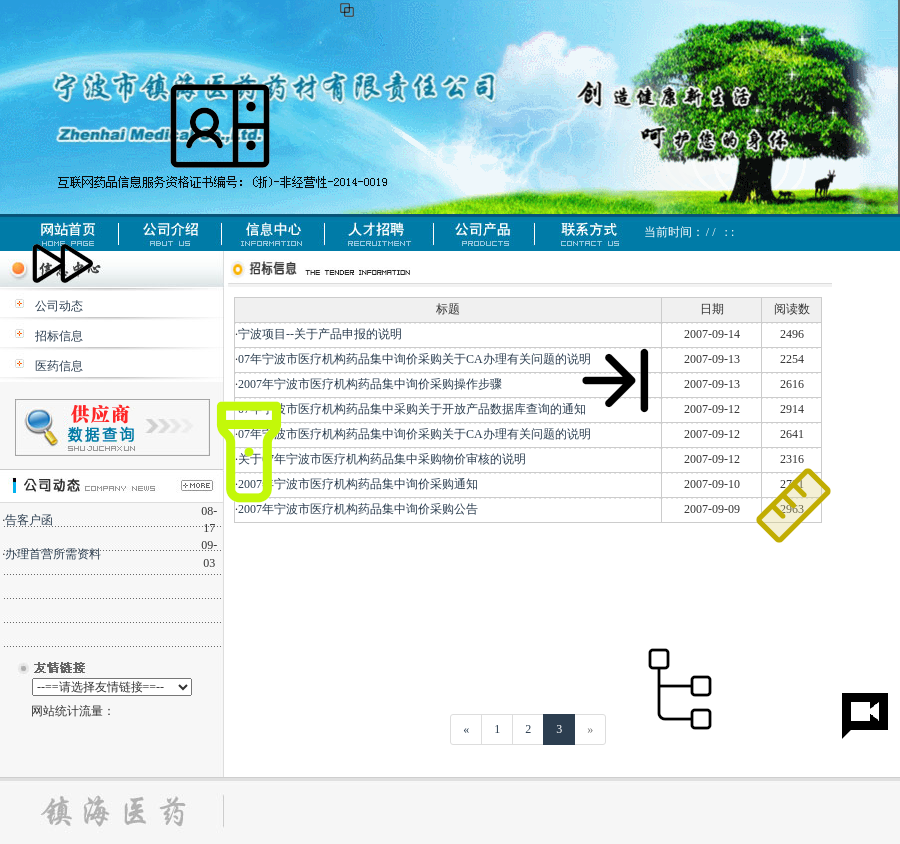  What do you see at coordinates (220, 126) in the screenshot?
I see `start or join a video conference` at bounding box center [220, 126].